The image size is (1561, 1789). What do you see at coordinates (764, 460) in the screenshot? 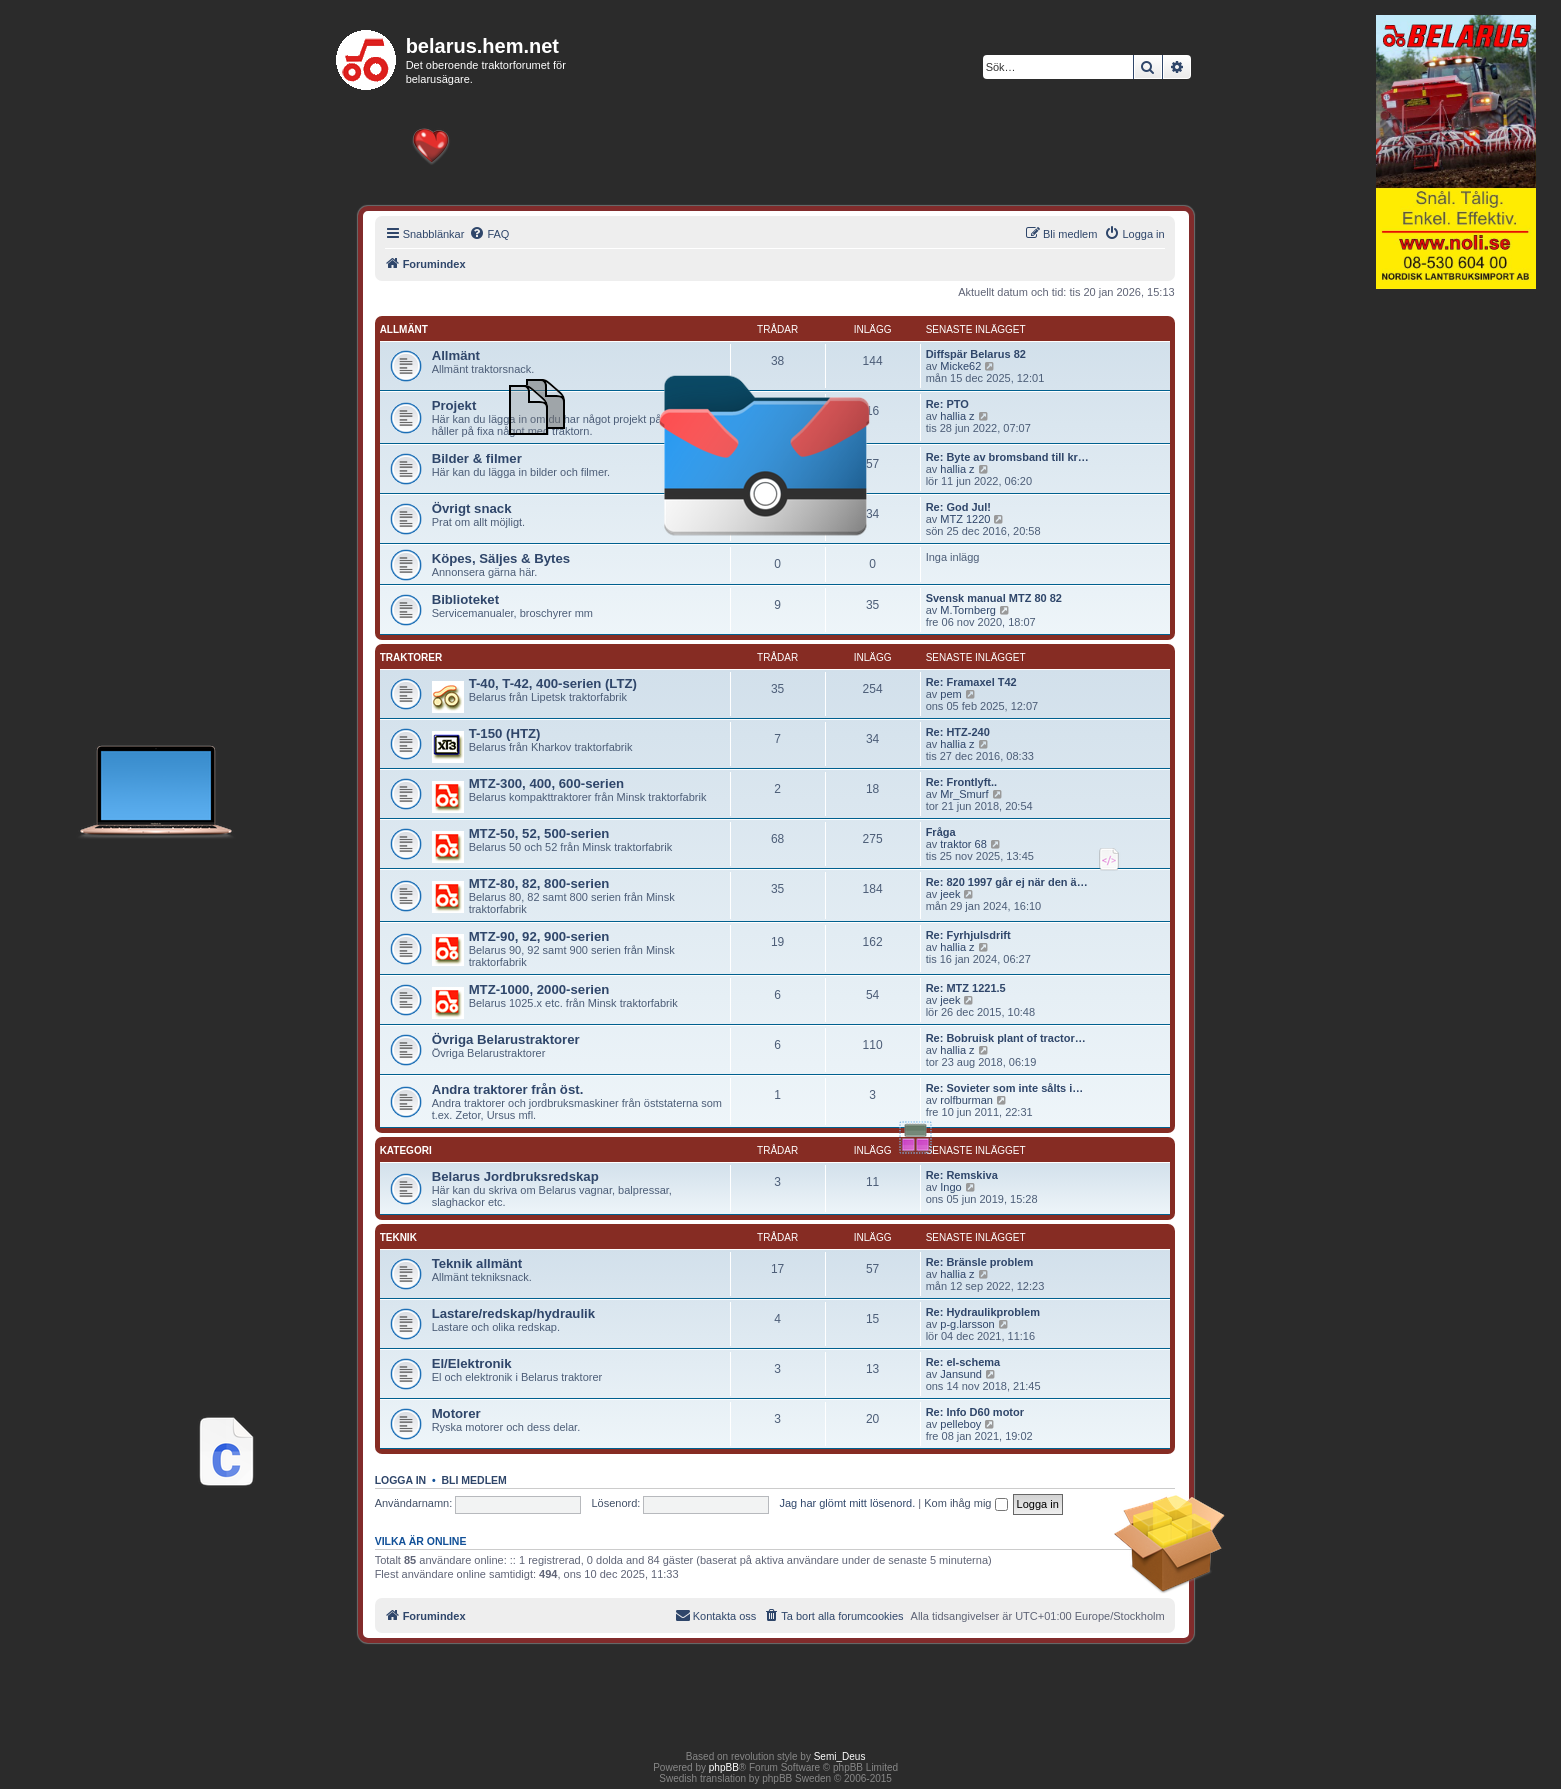
I see `folder for pokémon game files or saves` at bounding box center [764, 460].